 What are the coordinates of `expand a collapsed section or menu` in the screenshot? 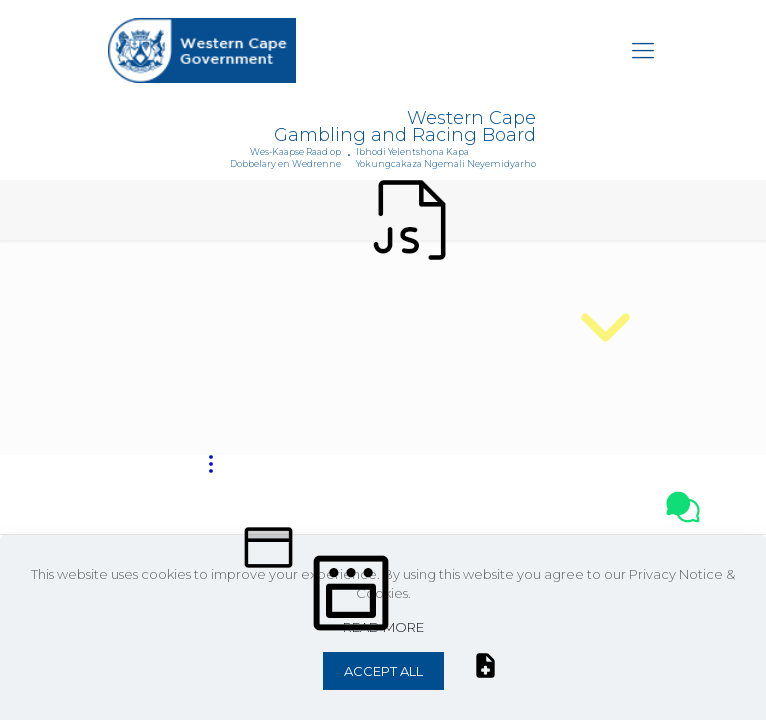 It's located at (605, 325).